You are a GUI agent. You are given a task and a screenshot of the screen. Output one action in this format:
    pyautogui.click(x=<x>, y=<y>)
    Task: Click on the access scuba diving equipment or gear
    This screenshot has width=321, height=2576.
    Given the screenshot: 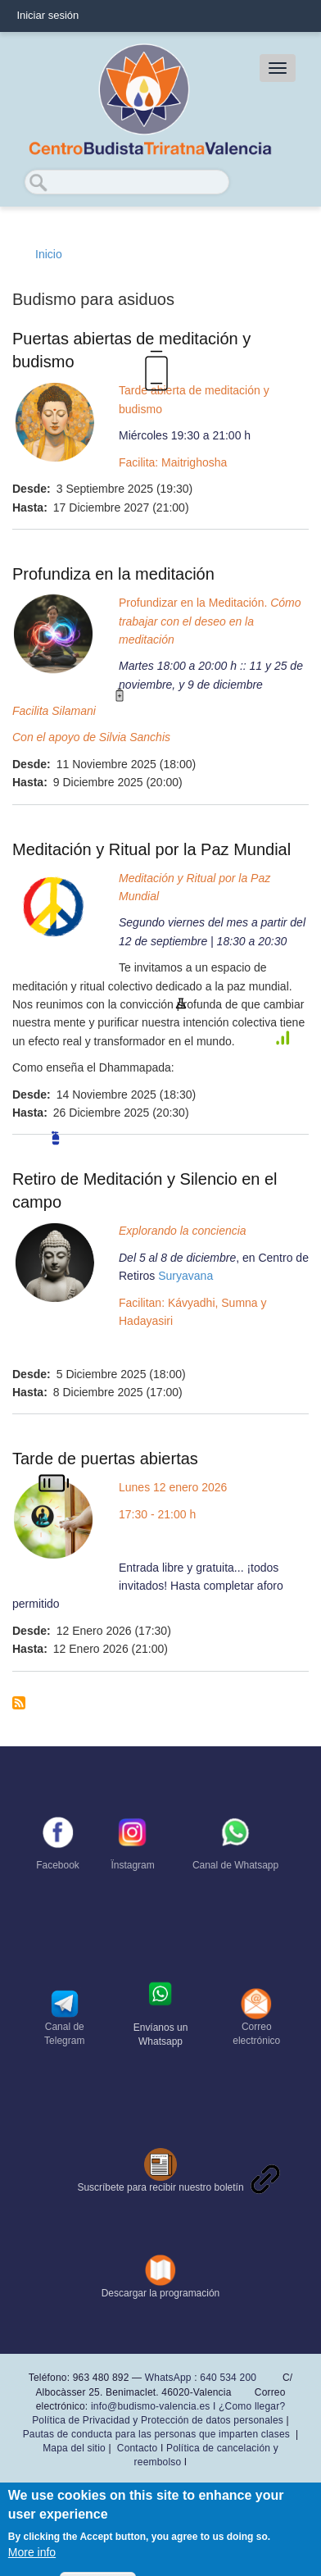 What is the action you would take?
    pyautogui.click(x=56, y=1138)
    